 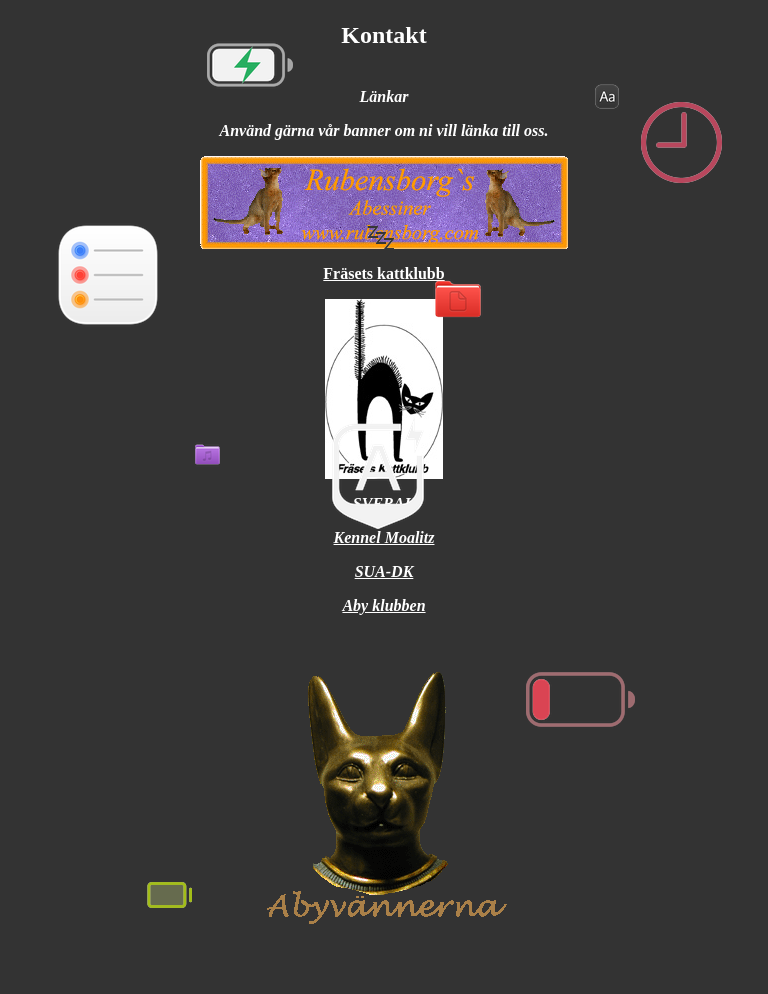 What do you see at coordinates (580, 699) in the screenshot?
I see `indicates critically low battery at 10%` at bounding box center [580, 699].